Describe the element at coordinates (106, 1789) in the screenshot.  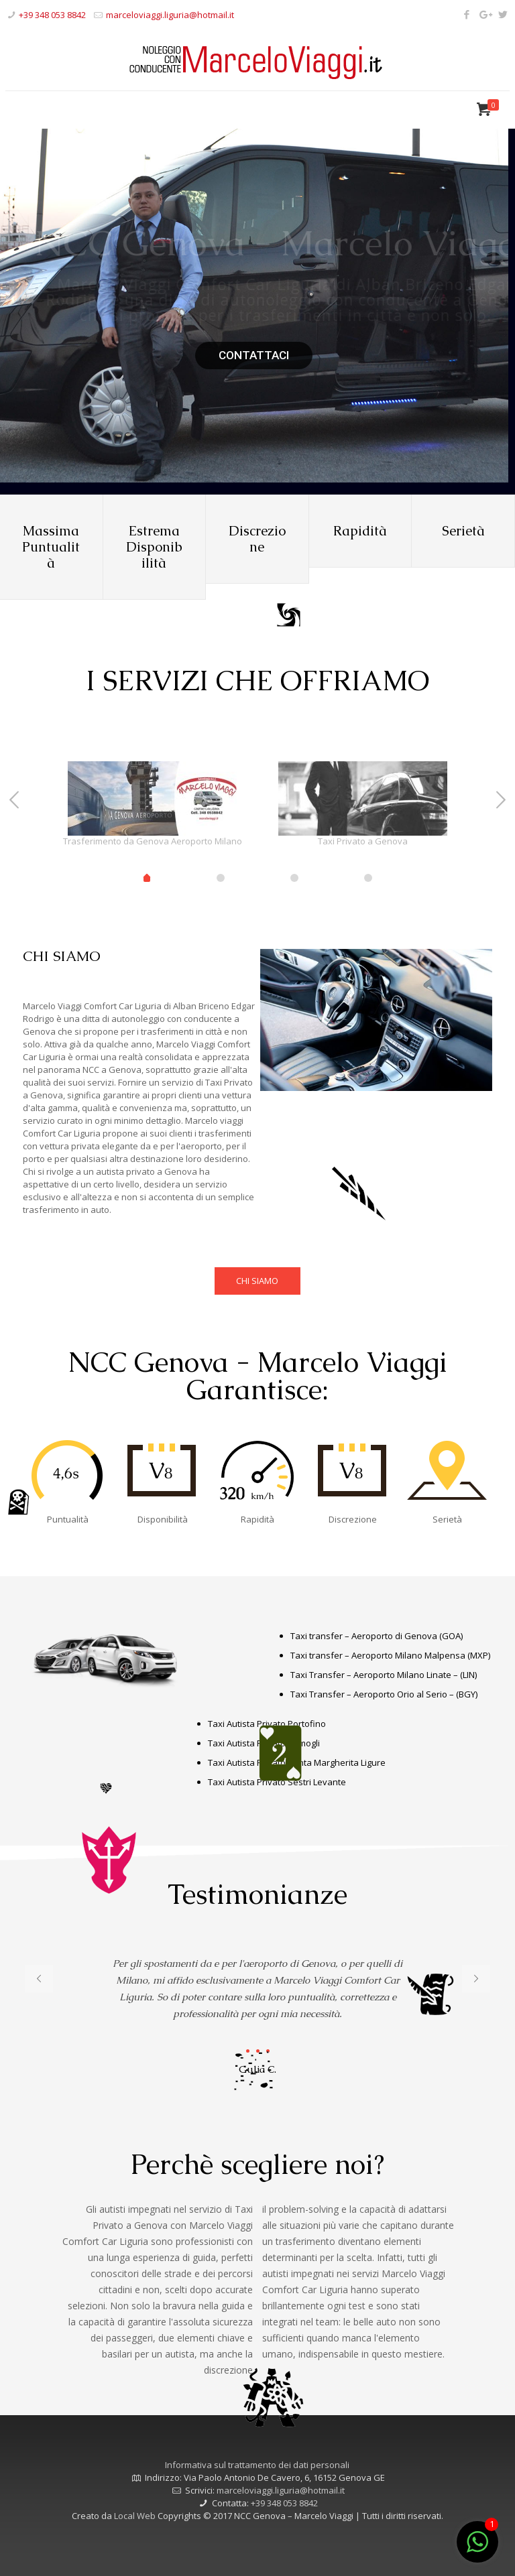
I see `indicates AI or technology-assisted features` at that location.